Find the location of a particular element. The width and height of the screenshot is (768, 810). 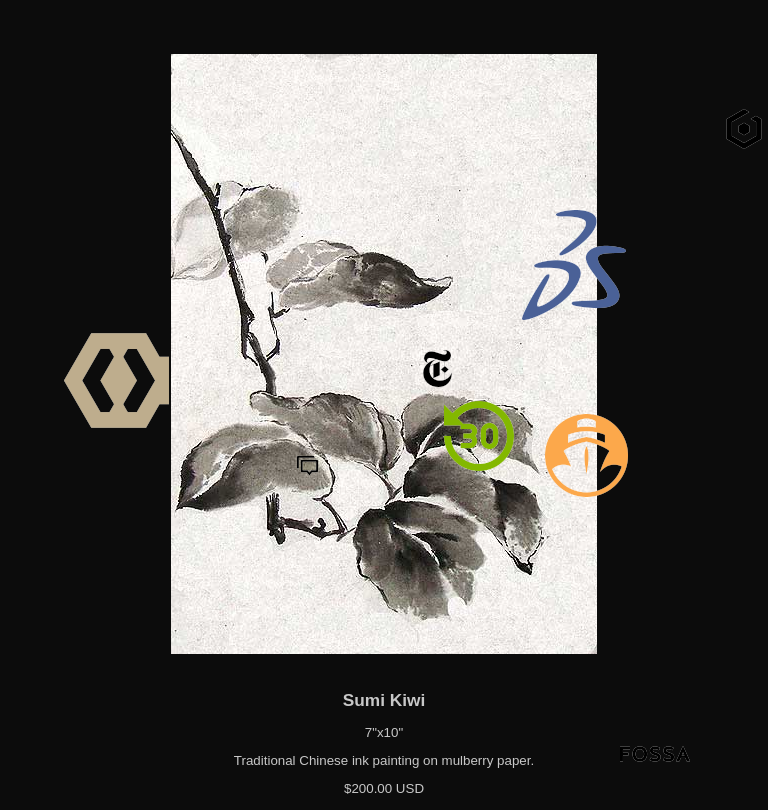

open the new york times app is located at coordinates (437, 368).